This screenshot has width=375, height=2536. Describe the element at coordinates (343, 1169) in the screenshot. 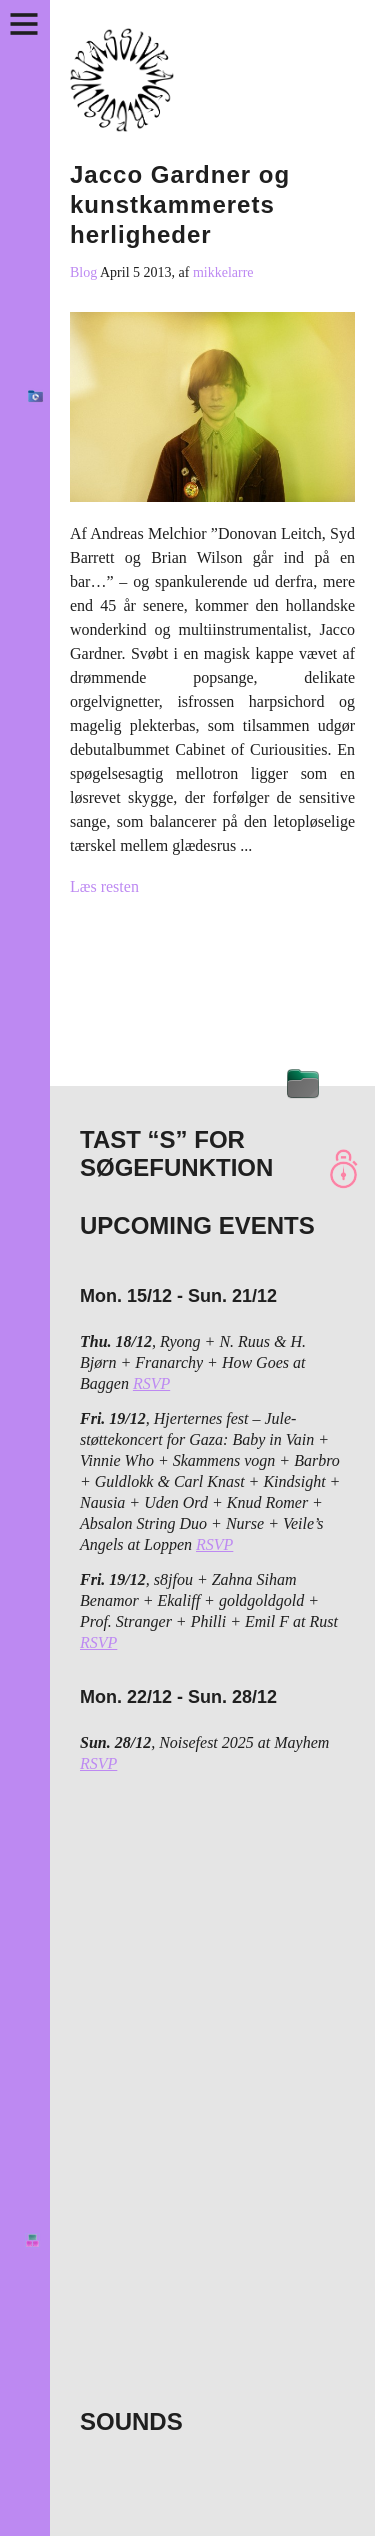

I see `open system profiler to analyze performance` at that location.